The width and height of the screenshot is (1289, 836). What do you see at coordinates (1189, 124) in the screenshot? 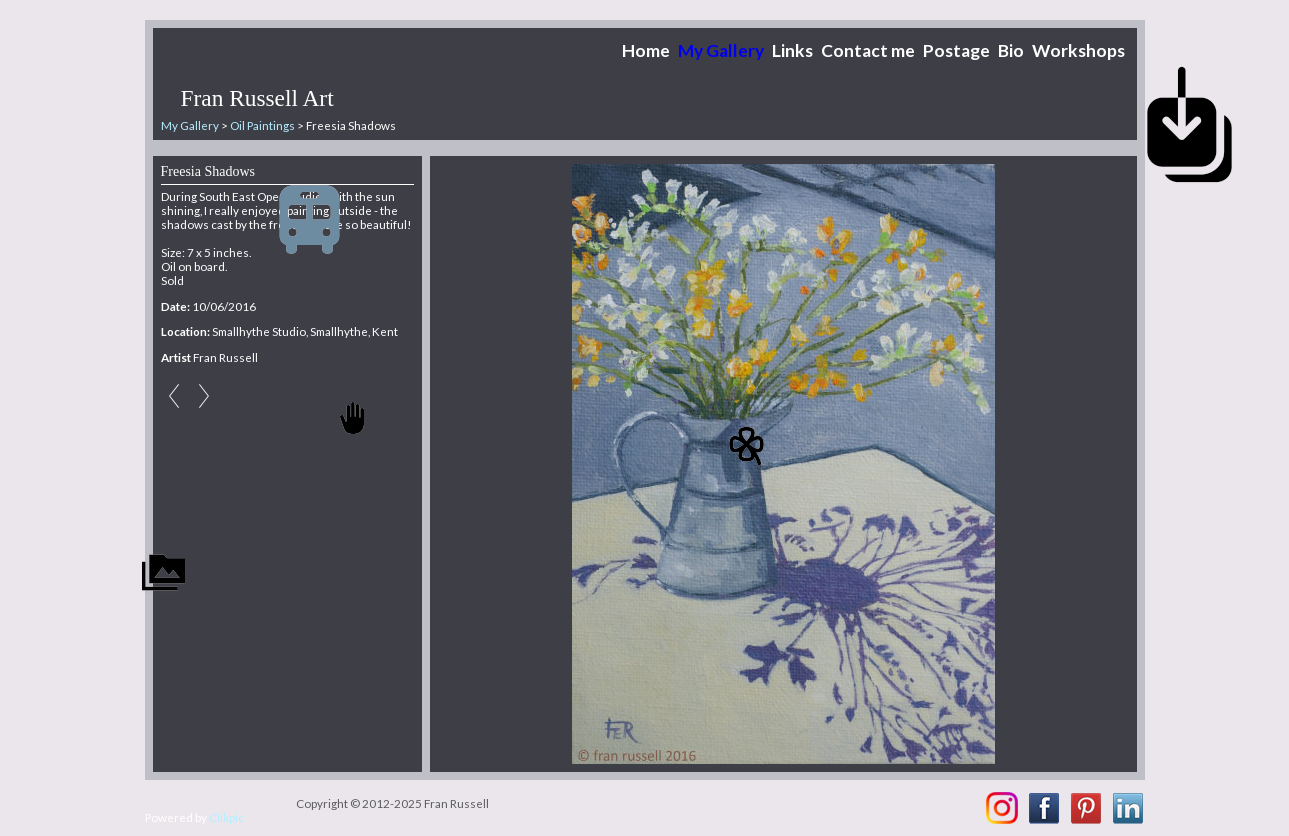
I see `download multiple files` at bounding box center [1189, 124].